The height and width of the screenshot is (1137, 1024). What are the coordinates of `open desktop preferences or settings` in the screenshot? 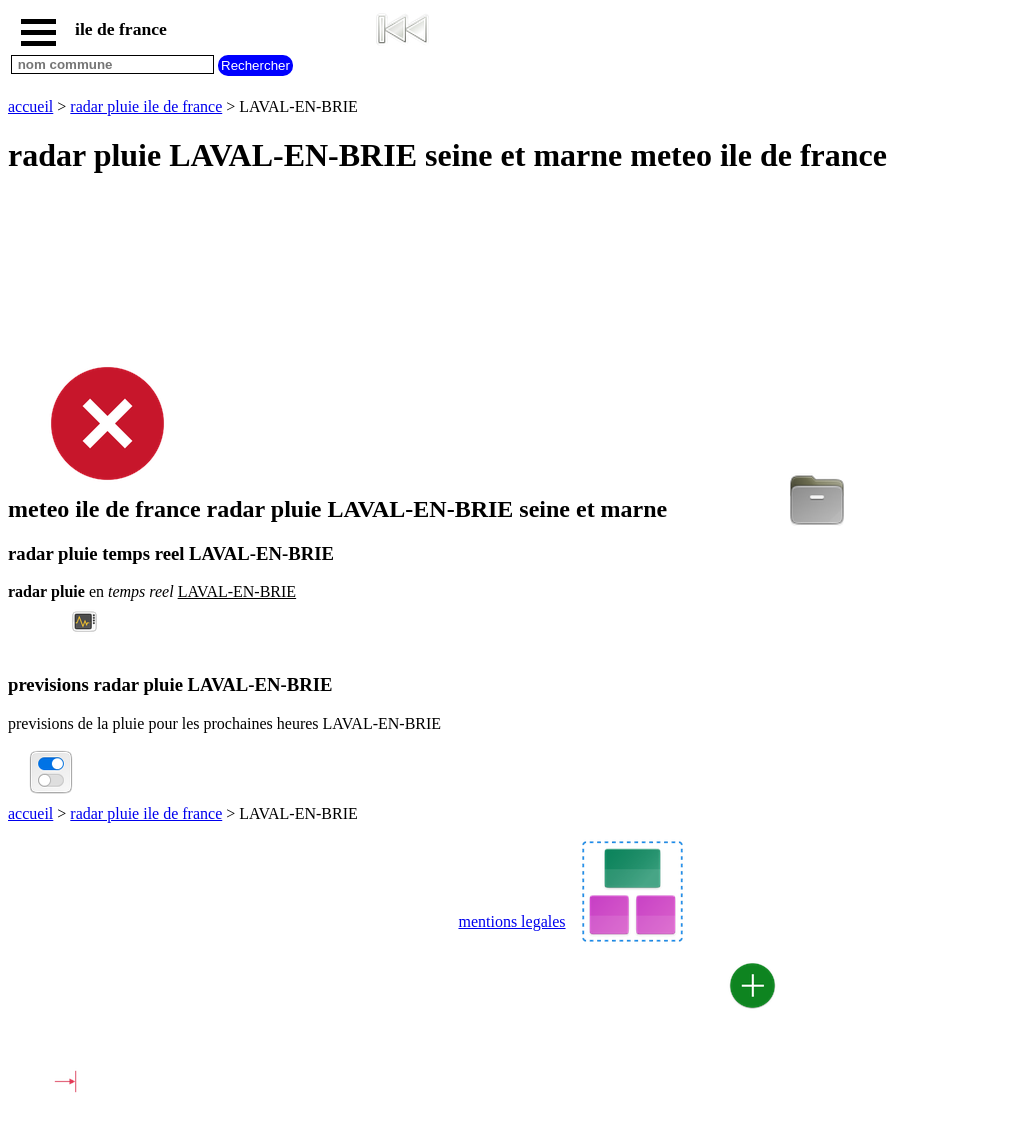 It's located at (51, 772).